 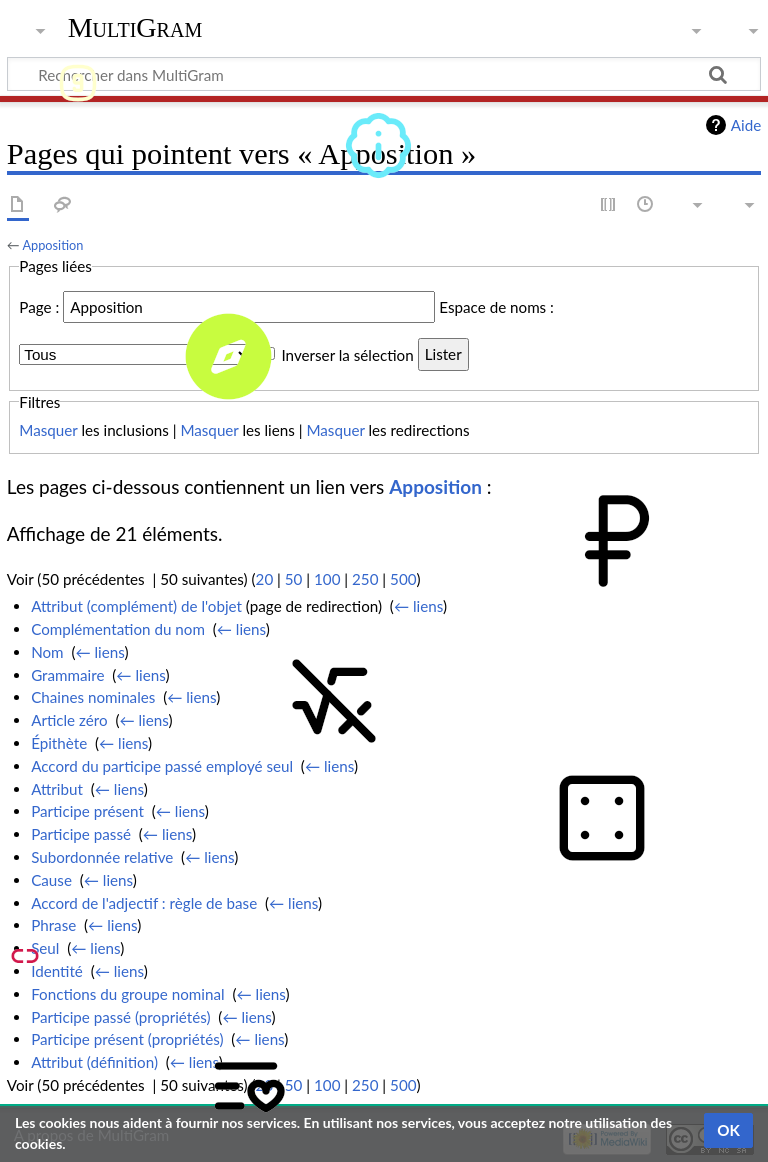 What do you see at coordinates (228, 356) in the screenshot?
I see `access navigation or directional features` at bounding box center [228, 356].